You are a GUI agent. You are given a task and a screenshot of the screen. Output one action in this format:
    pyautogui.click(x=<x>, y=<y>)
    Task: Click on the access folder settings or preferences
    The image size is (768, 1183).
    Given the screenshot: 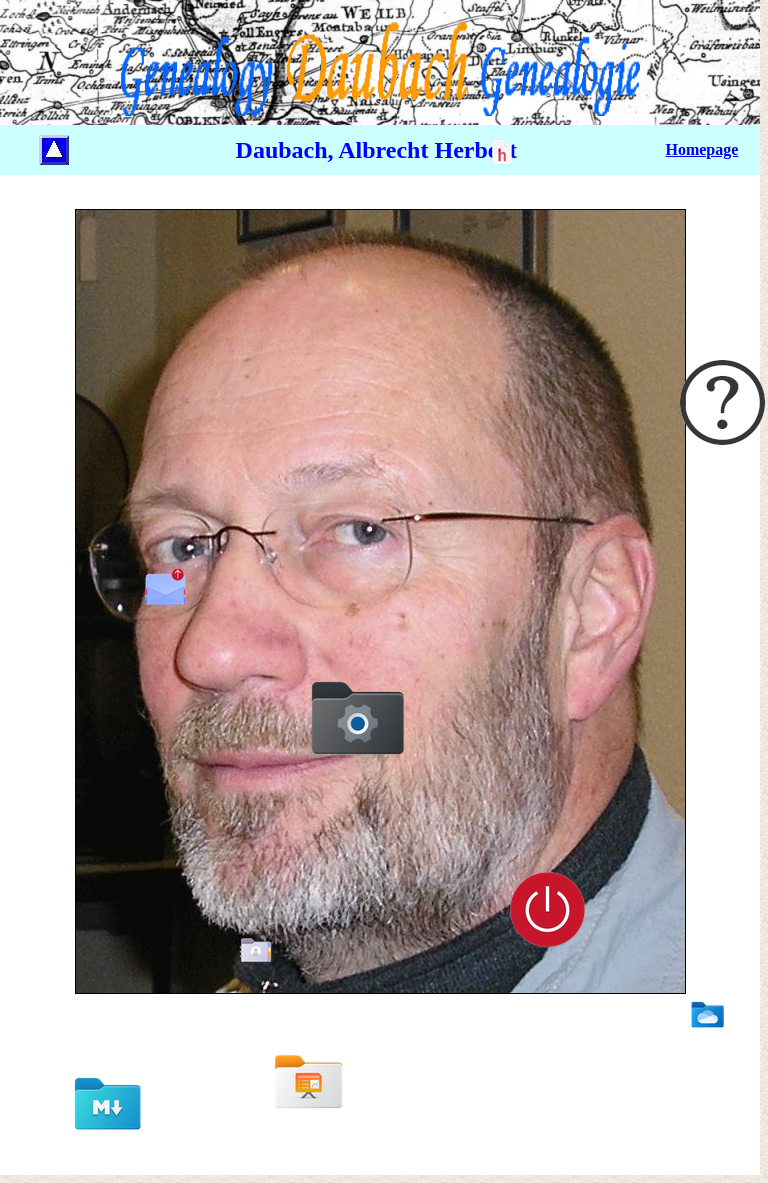 What is the action you would take?
    pyautogui.click(x=357, y=720)
    